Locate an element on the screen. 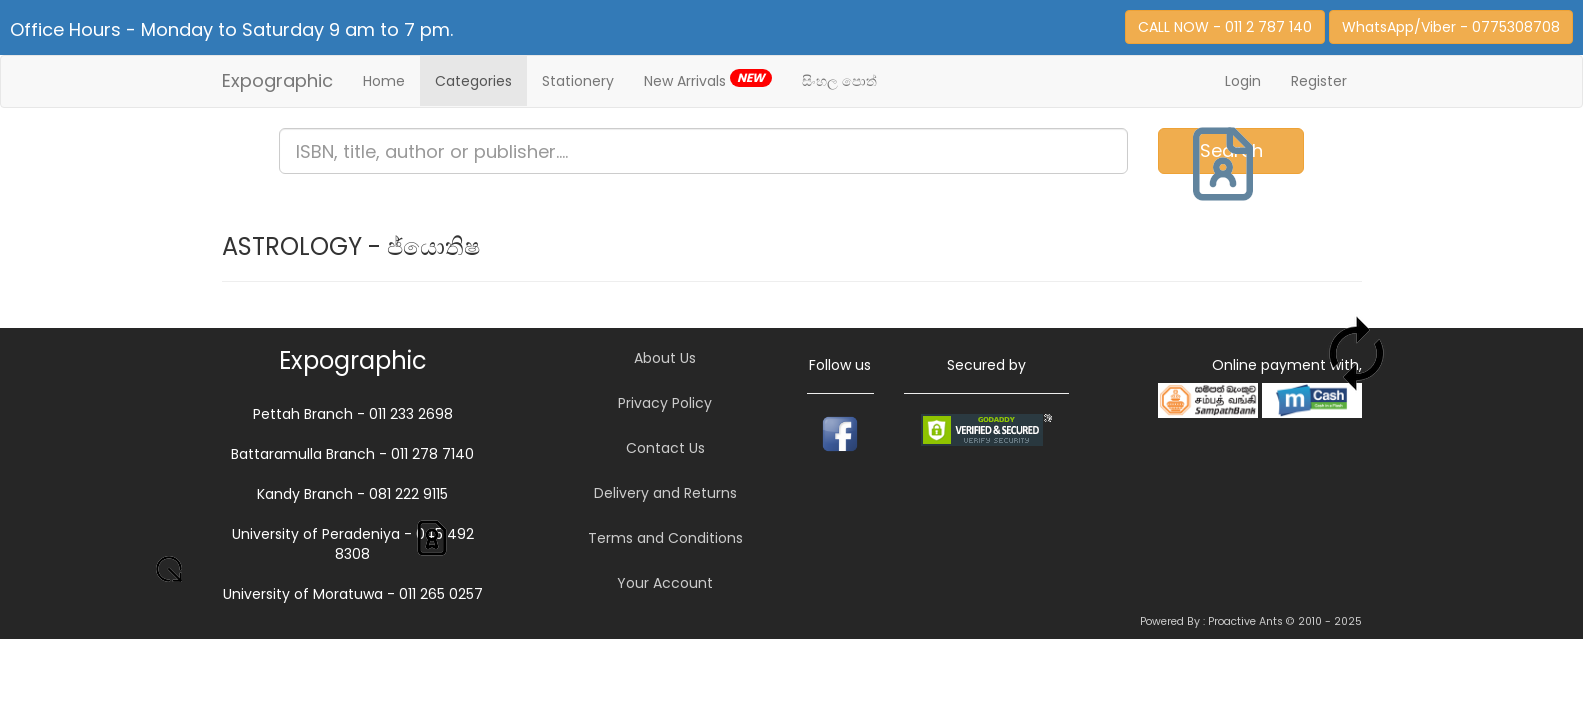 The width and height of the screenshot is (1583, 720). refresh or reload content is located at coordinates (1356, 353).